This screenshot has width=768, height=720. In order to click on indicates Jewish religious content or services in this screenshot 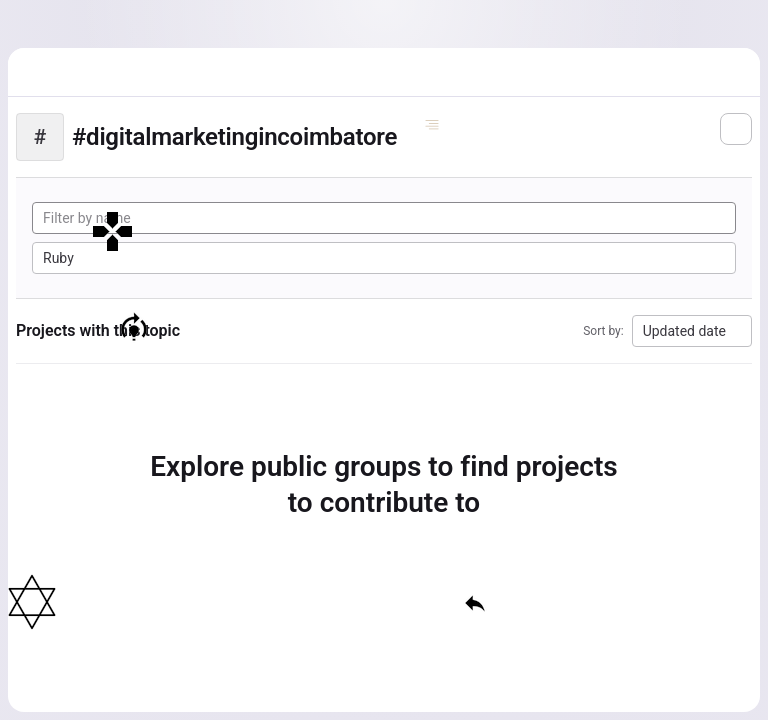, I will do `click(32, 602)`.